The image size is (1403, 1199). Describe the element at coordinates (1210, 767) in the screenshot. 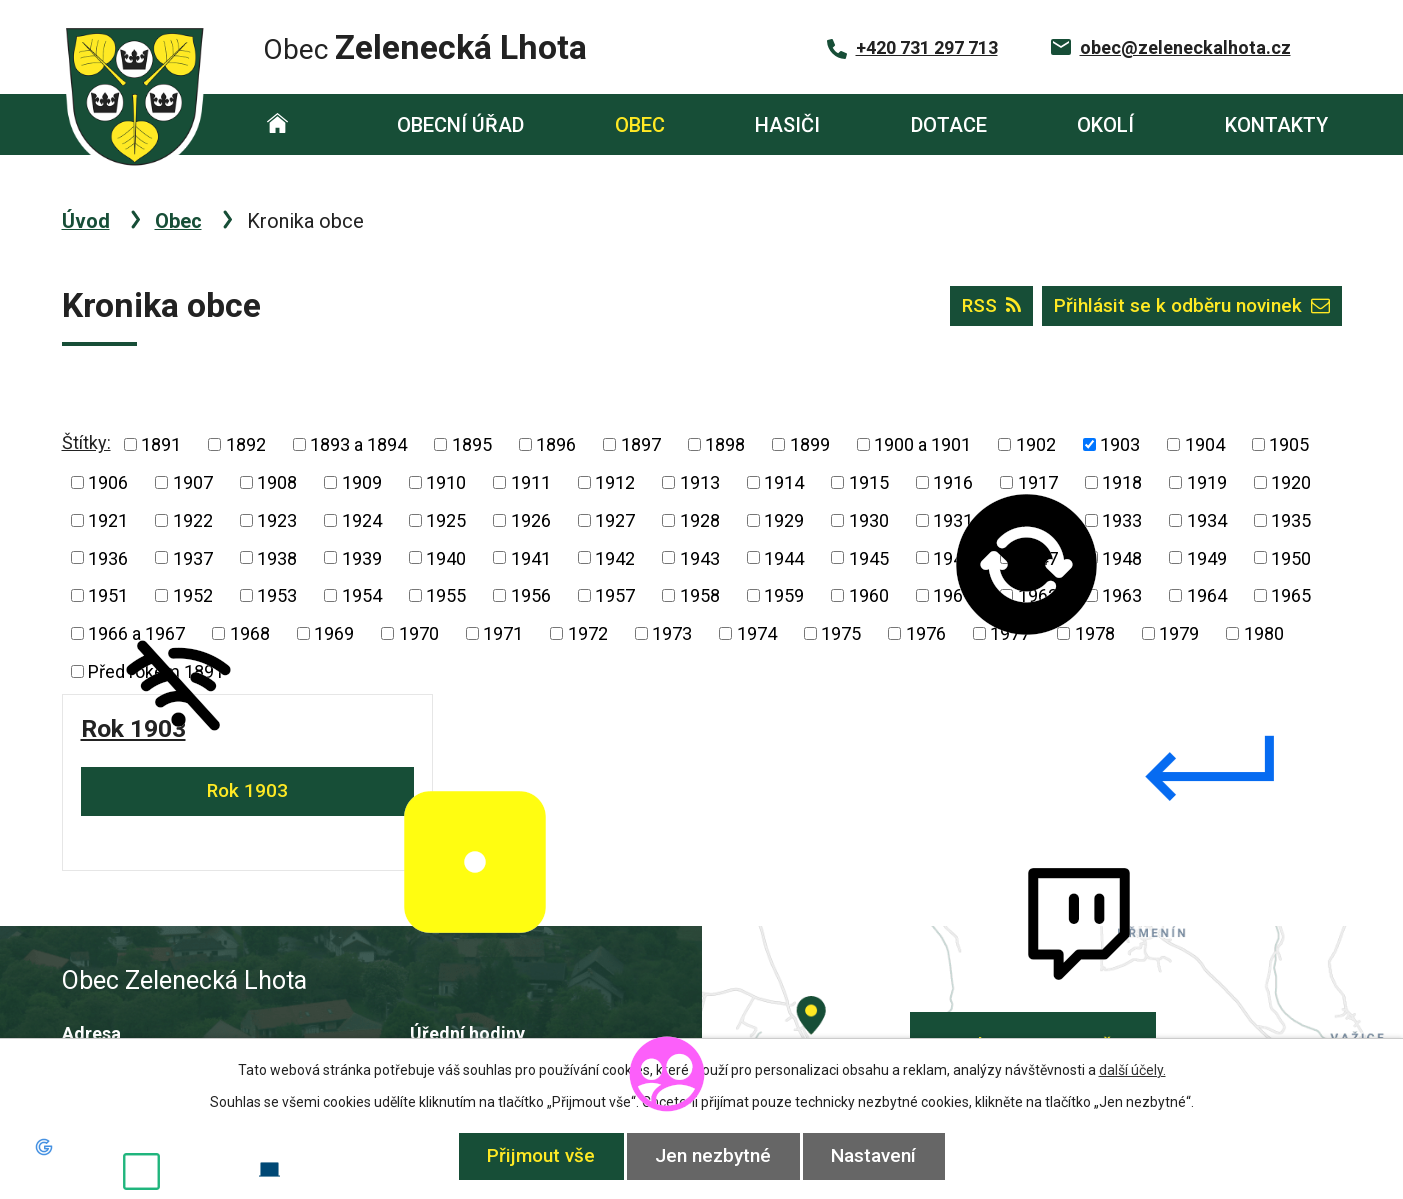

I see `return to previous item or step` at that location.